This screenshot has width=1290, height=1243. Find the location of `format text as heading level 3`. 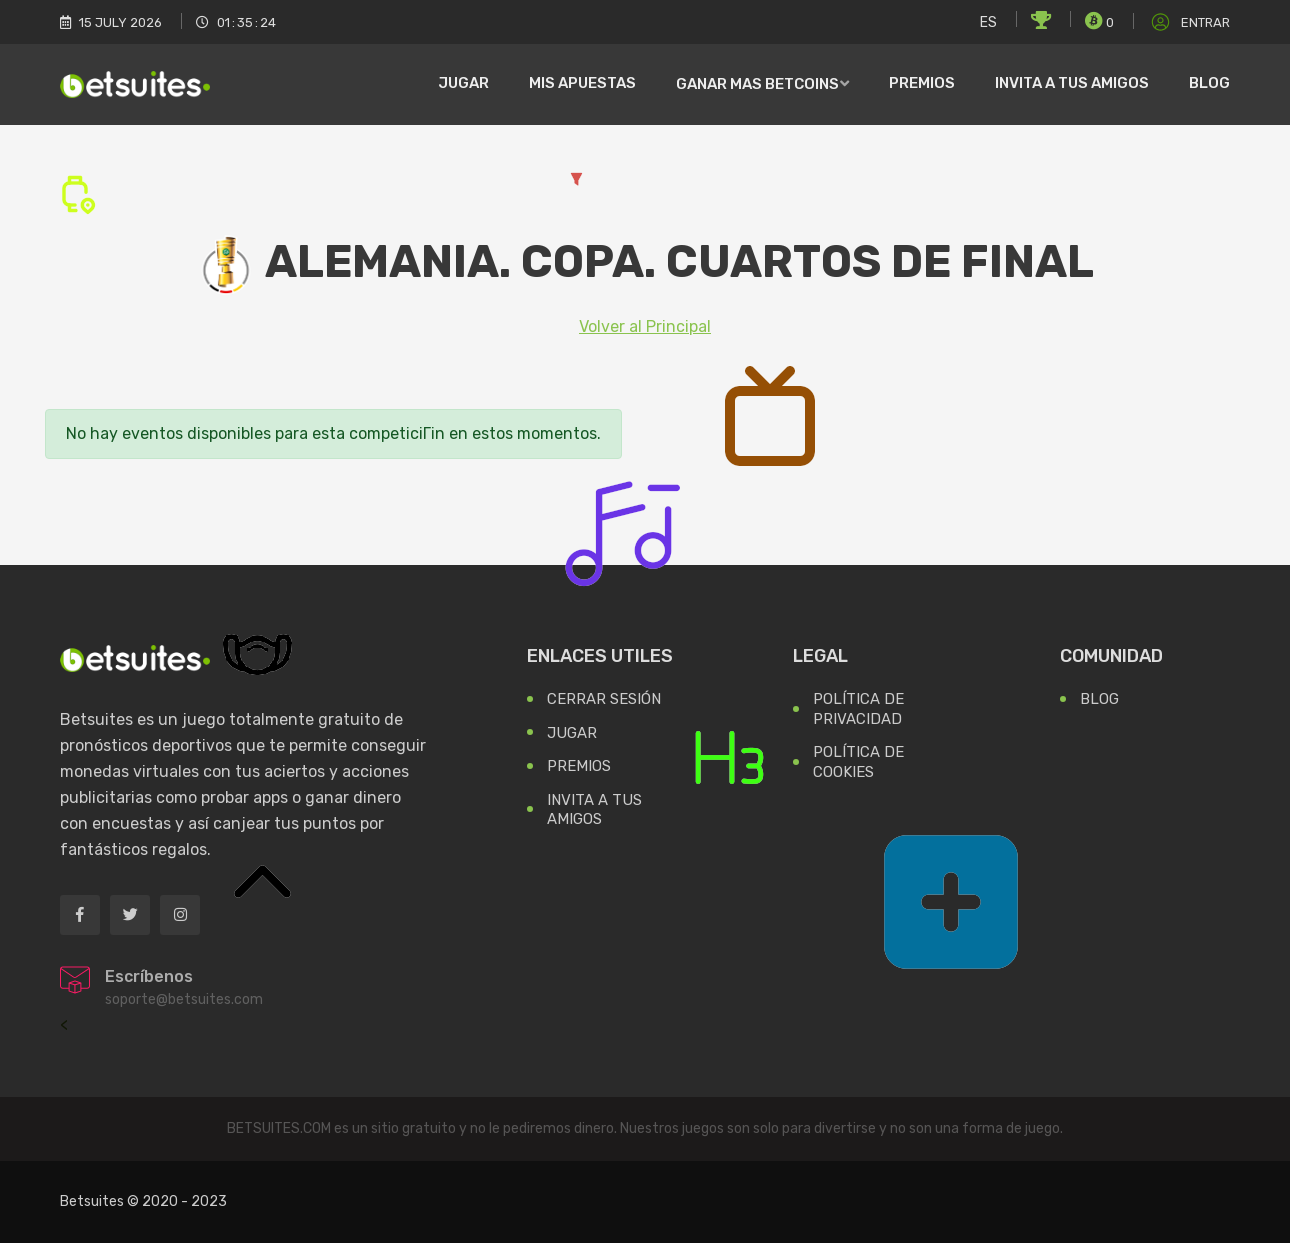

format text as heading level 3 is located at coordinates (729, 757).